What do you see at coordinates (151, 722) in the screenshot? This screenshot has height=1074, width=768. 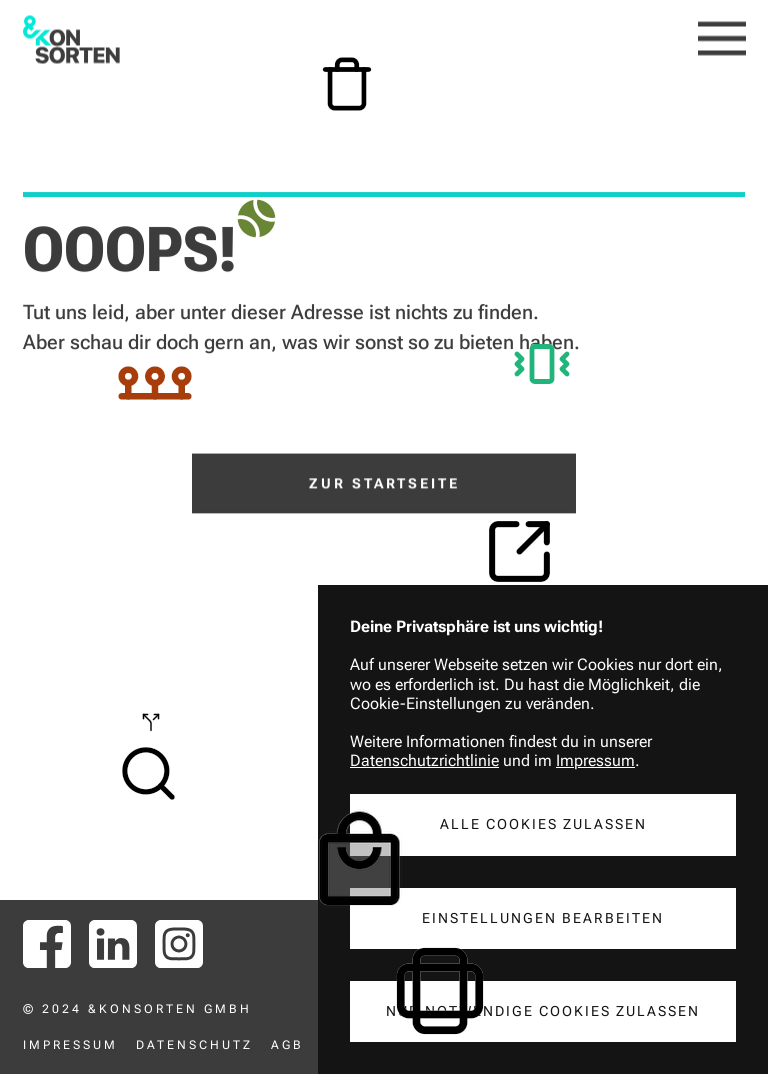 I see `split content into multiple paths` at bounding box center [151, 722].